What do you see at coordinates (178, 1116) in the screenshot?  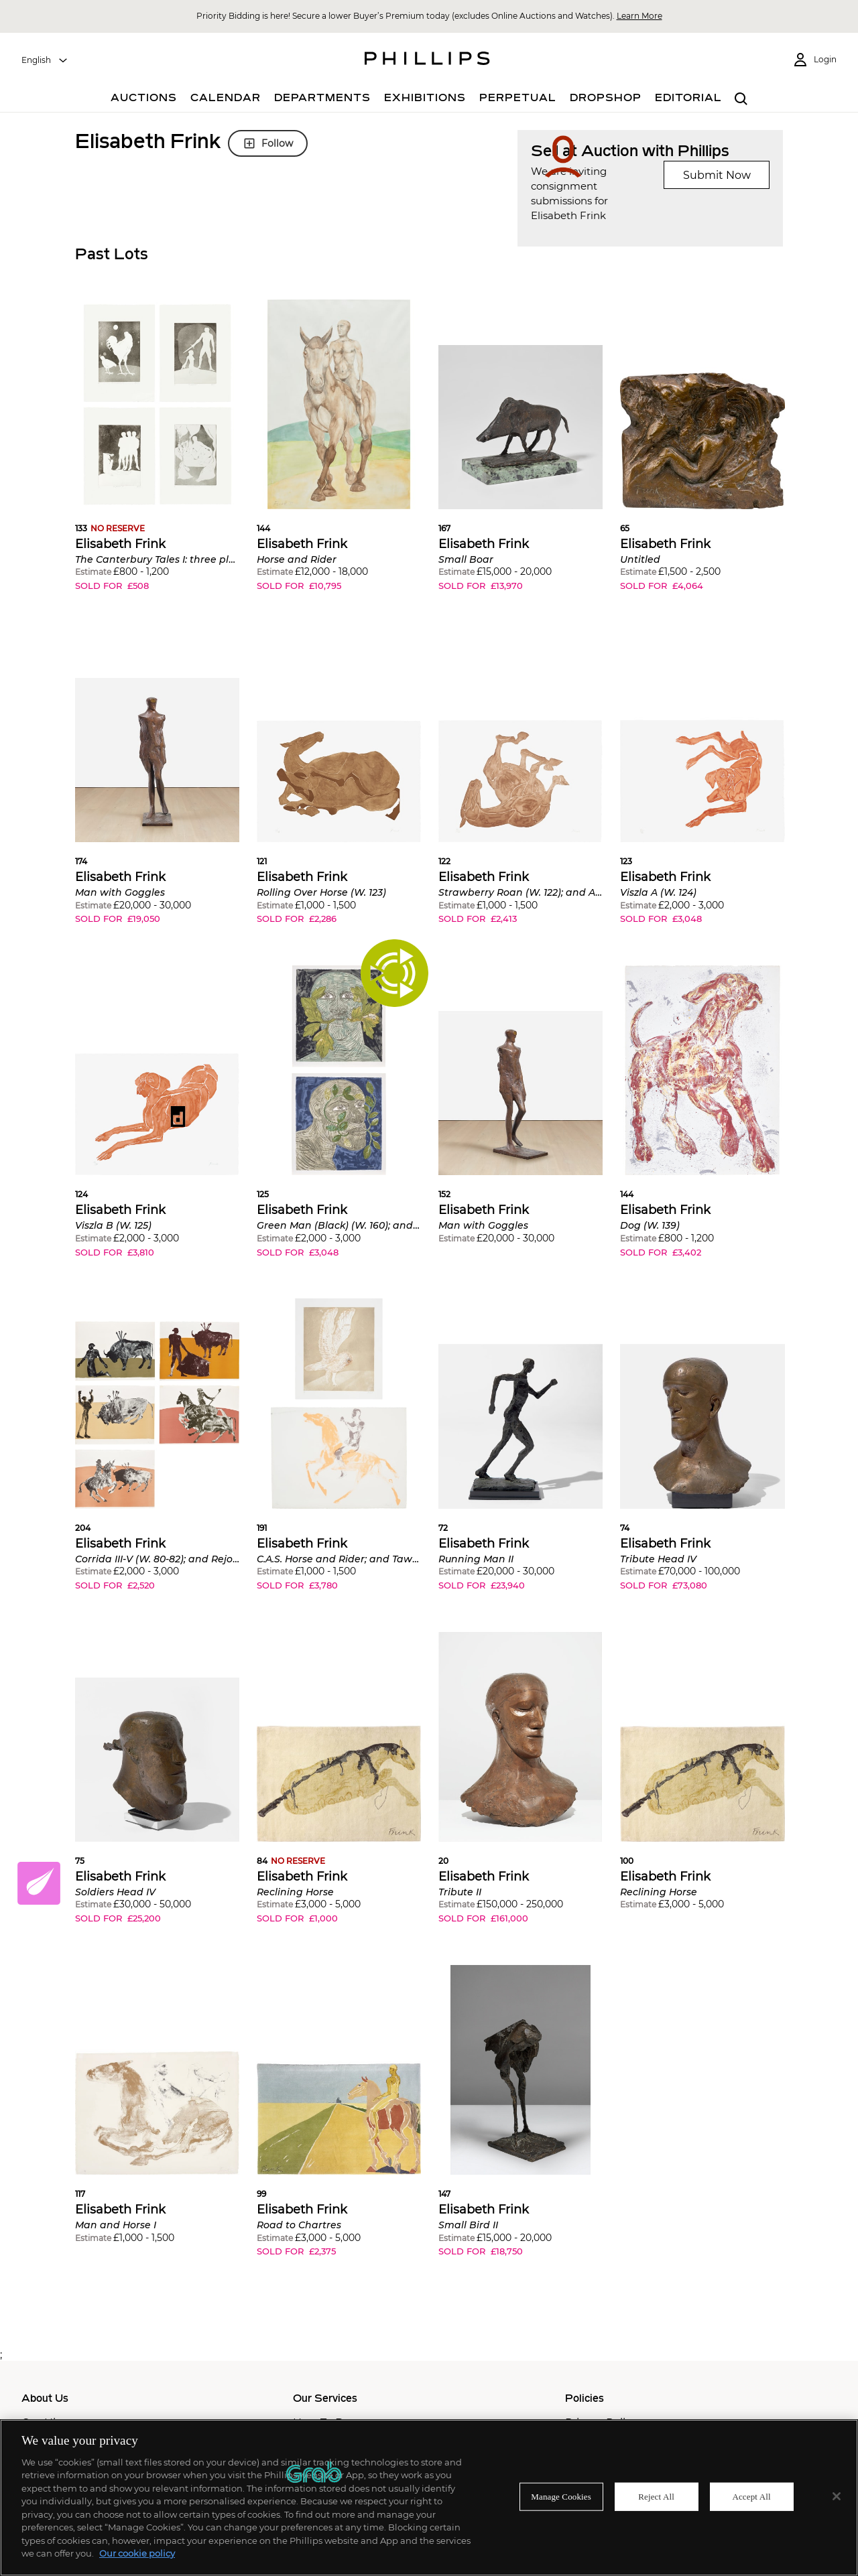 I see `containerd container runtime logo` at bounding box center [178, 1116].